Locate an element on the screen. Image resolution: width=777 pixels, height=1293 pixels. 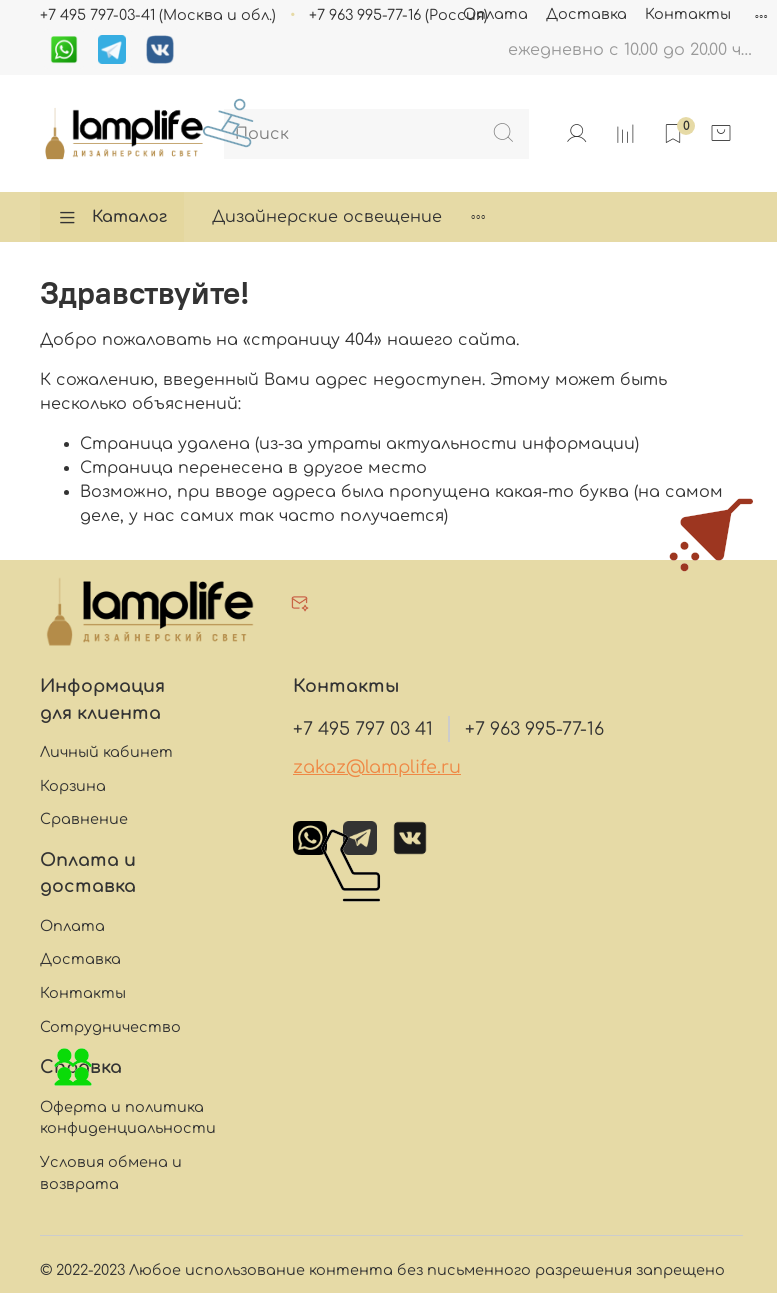
view all team members is located at coordinates (73, 1067).